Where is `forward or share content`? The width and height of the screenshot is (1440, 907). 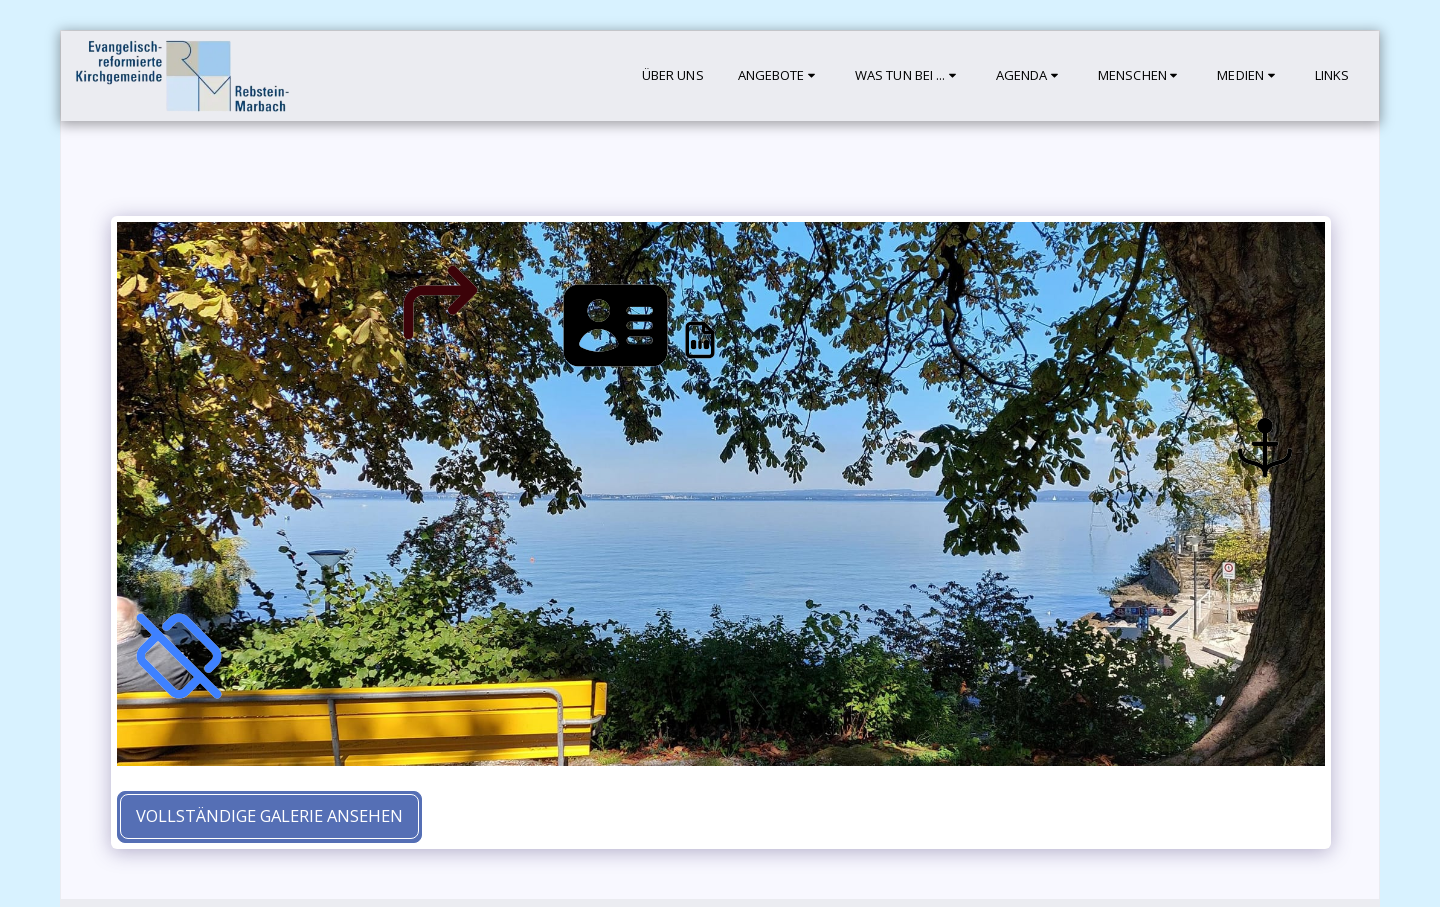
forward or share content is located at coordinates (438, 305).